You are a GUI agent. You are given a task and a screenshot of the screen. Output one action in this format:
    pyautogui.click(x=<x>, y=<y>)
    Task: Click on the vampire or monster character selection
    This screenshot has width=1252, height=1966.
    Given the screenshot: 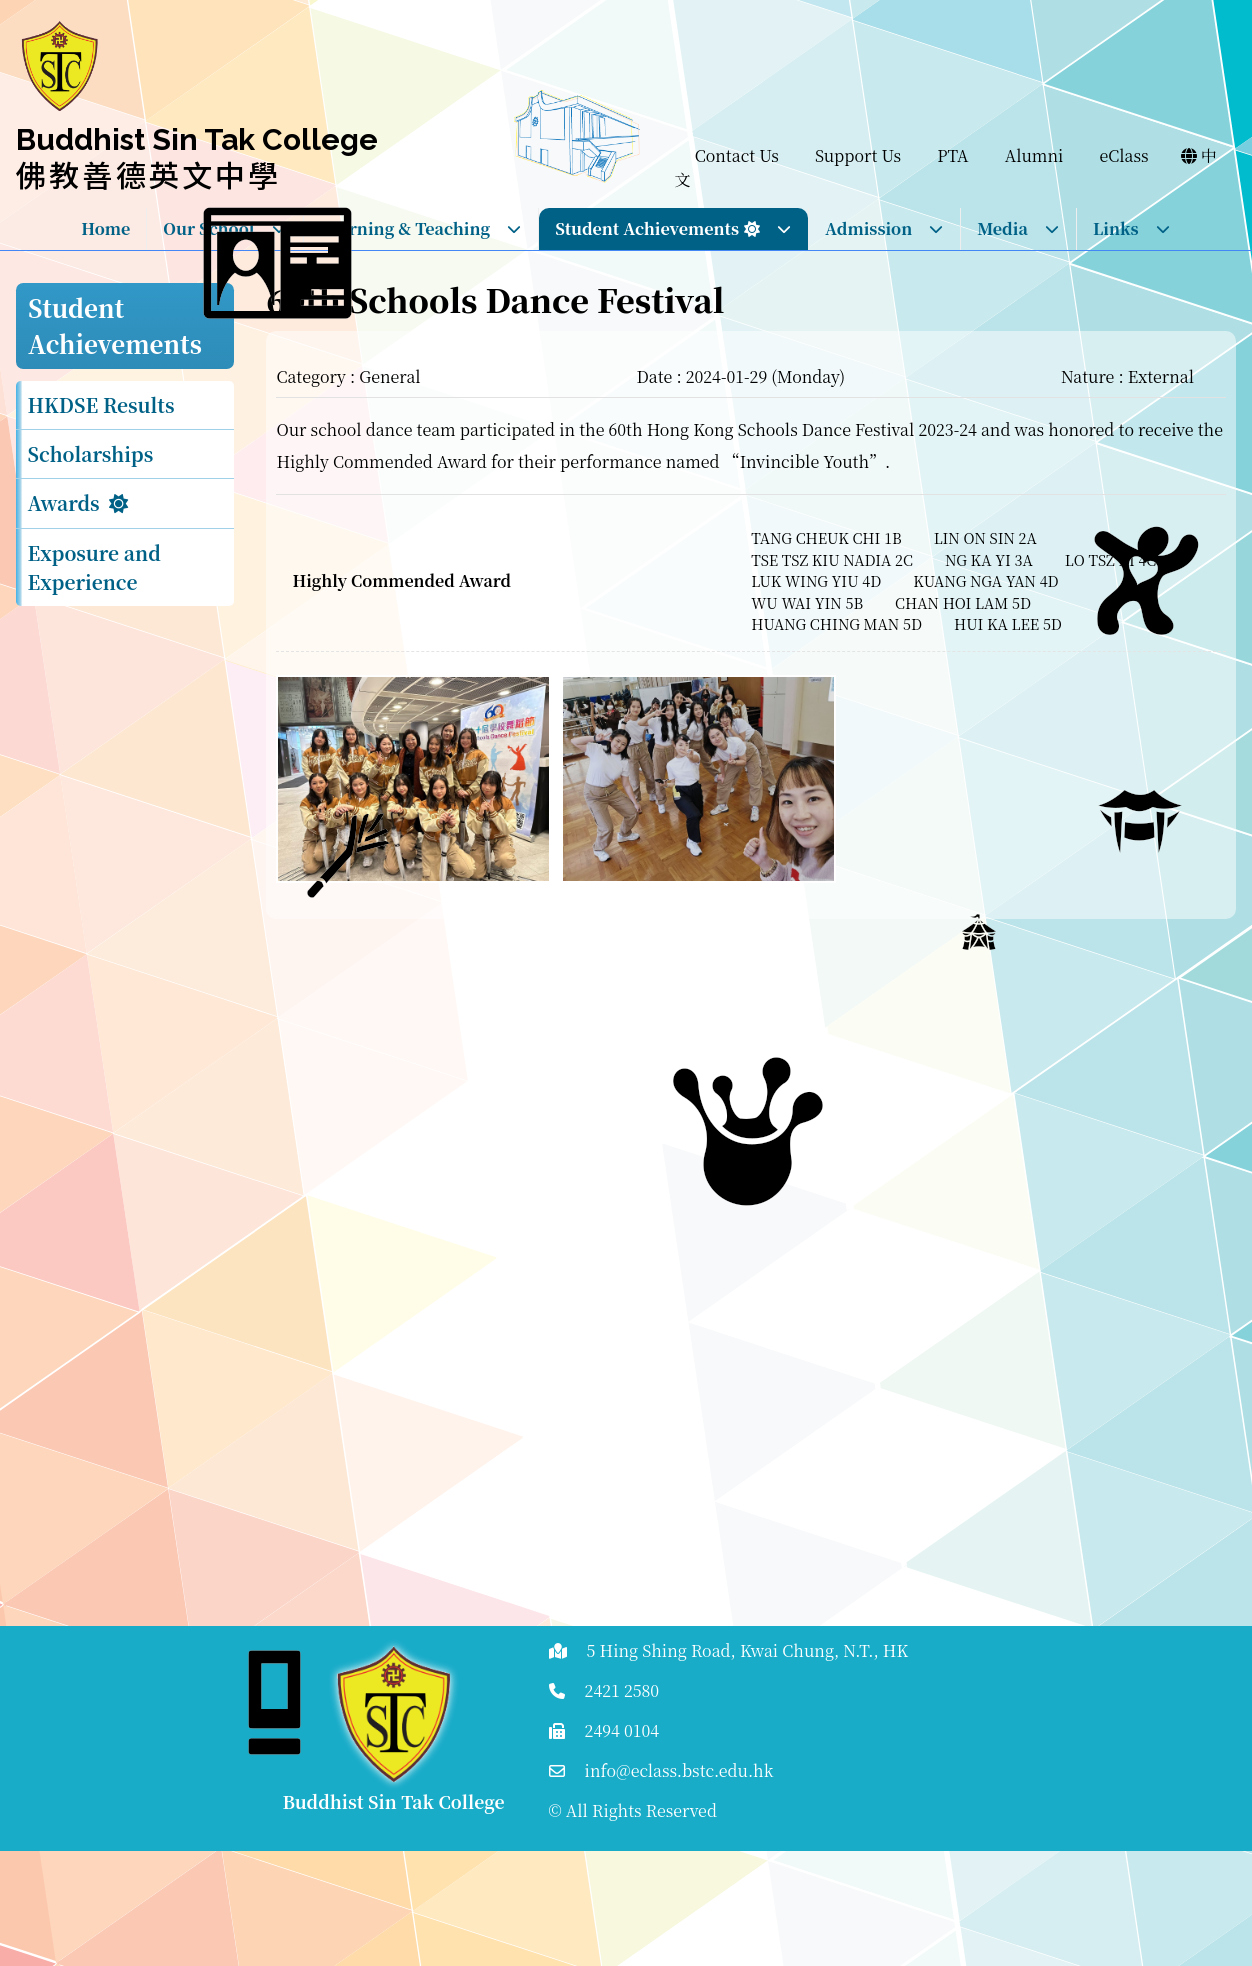 What is the action you would take?
    pyautogui.click(x=1140, y=818)
    